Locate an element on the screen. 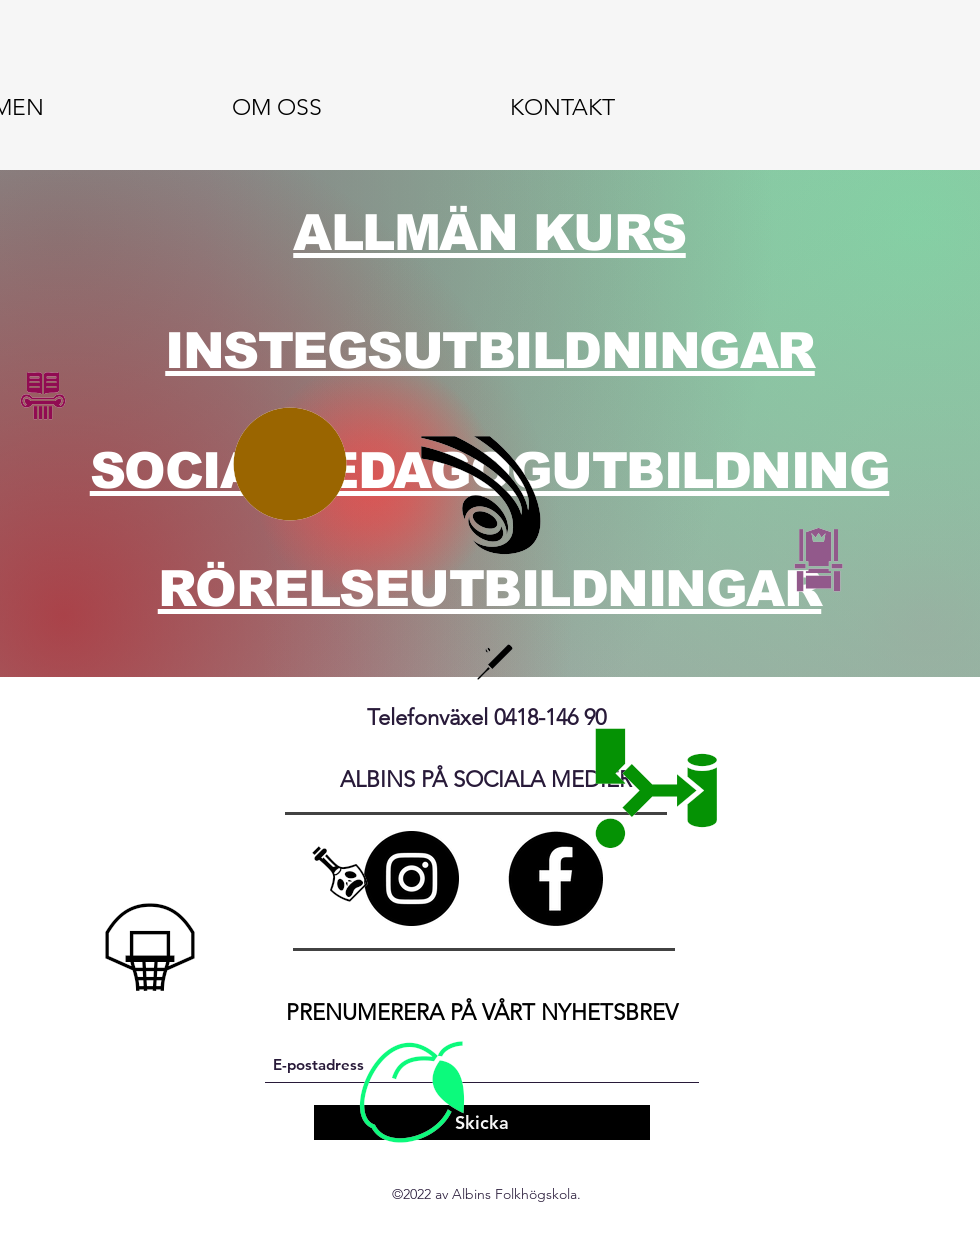  indicates loading or processing in progress is located at coordinates (480, 495).